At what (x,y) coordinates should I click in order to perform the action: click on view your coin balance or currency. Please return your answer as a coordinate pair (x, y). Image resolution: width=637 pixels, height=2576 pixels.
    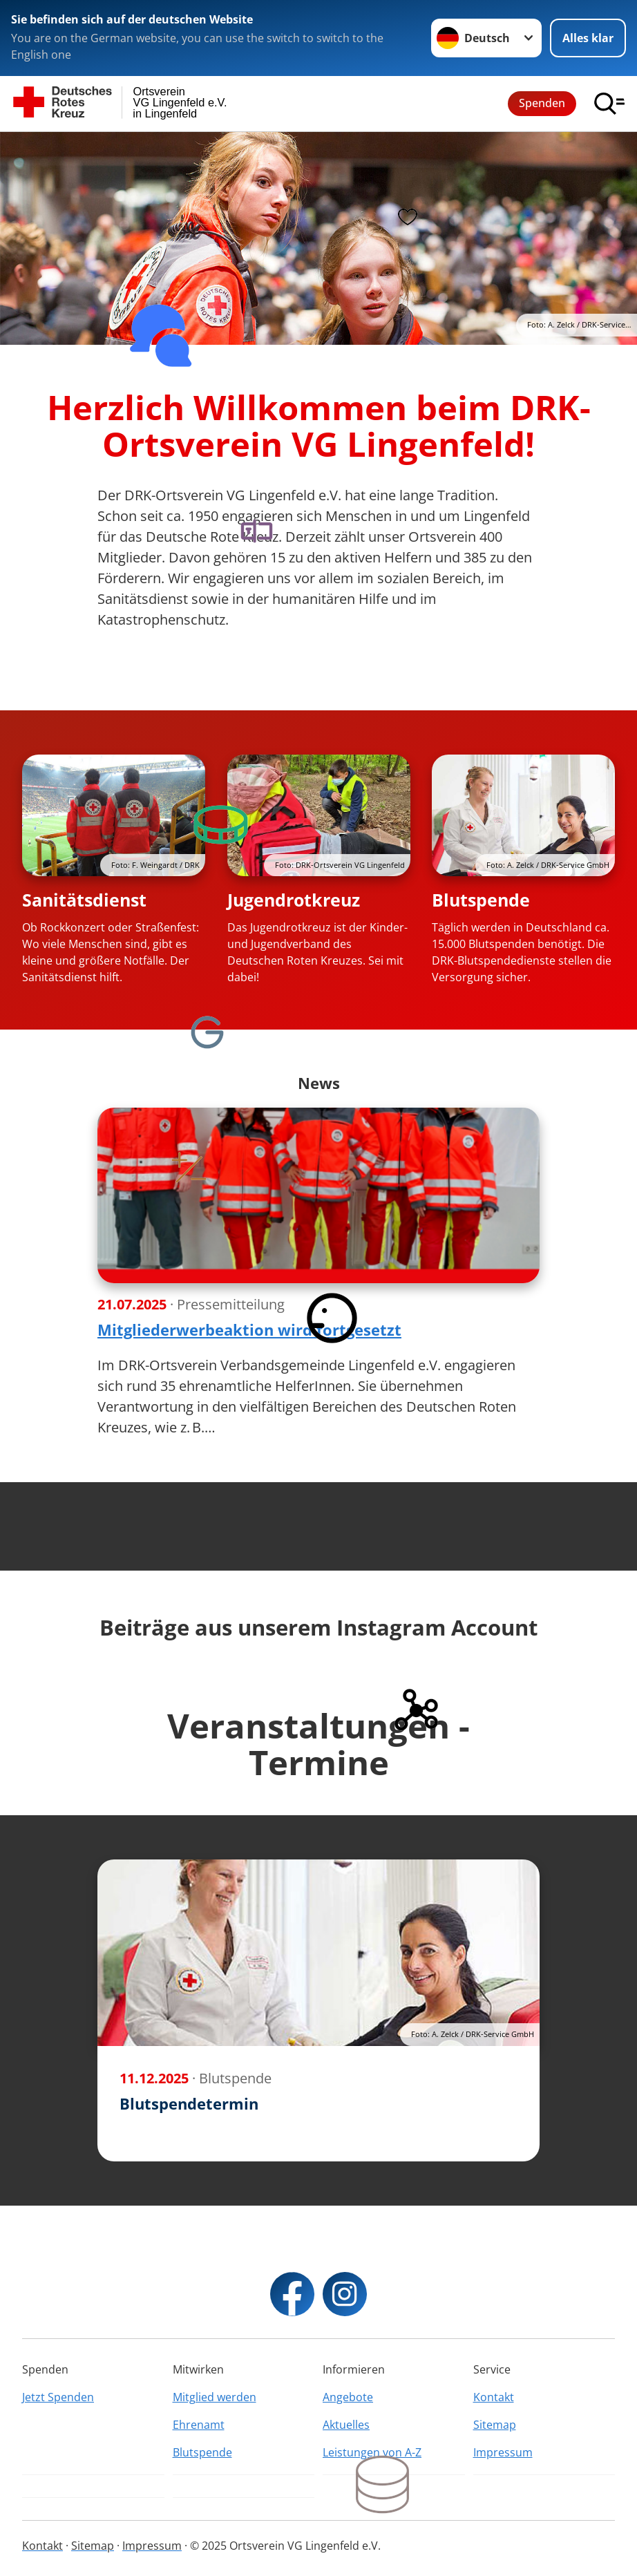
    Looking at the image, I should click on (220, 824).